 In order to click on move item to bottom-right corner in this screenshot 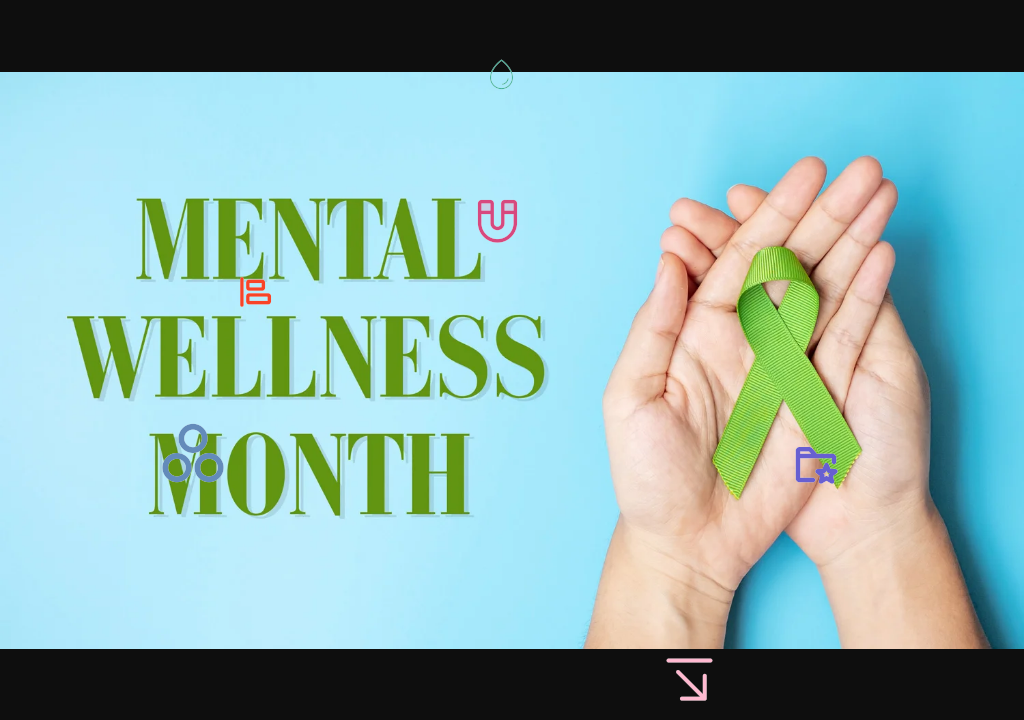, I will do `click(689, 681)`.